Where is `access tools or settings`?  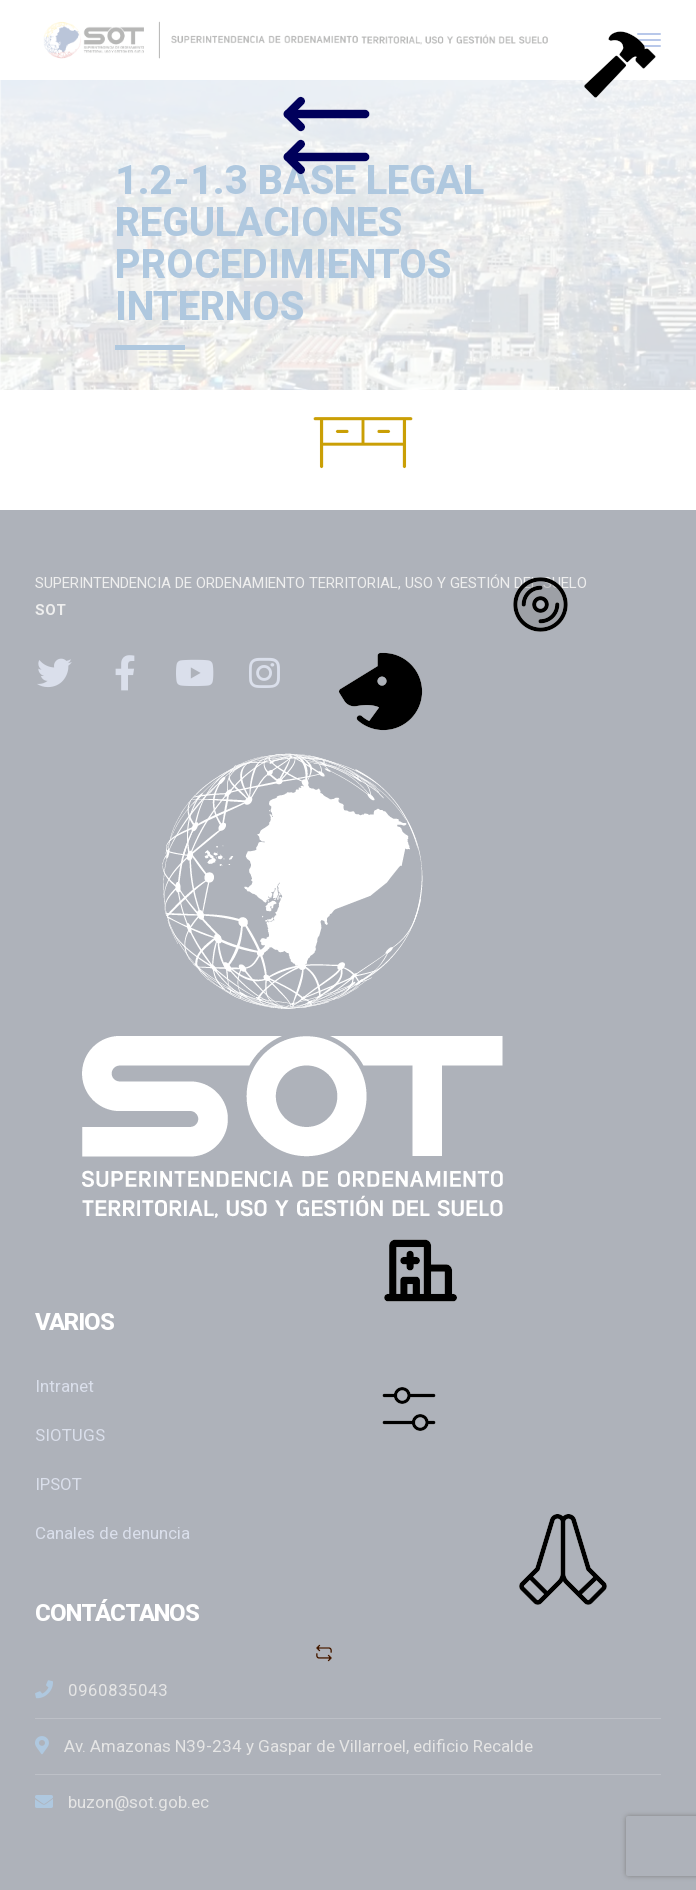 access tools or settings is located at coordinates (620, 64).